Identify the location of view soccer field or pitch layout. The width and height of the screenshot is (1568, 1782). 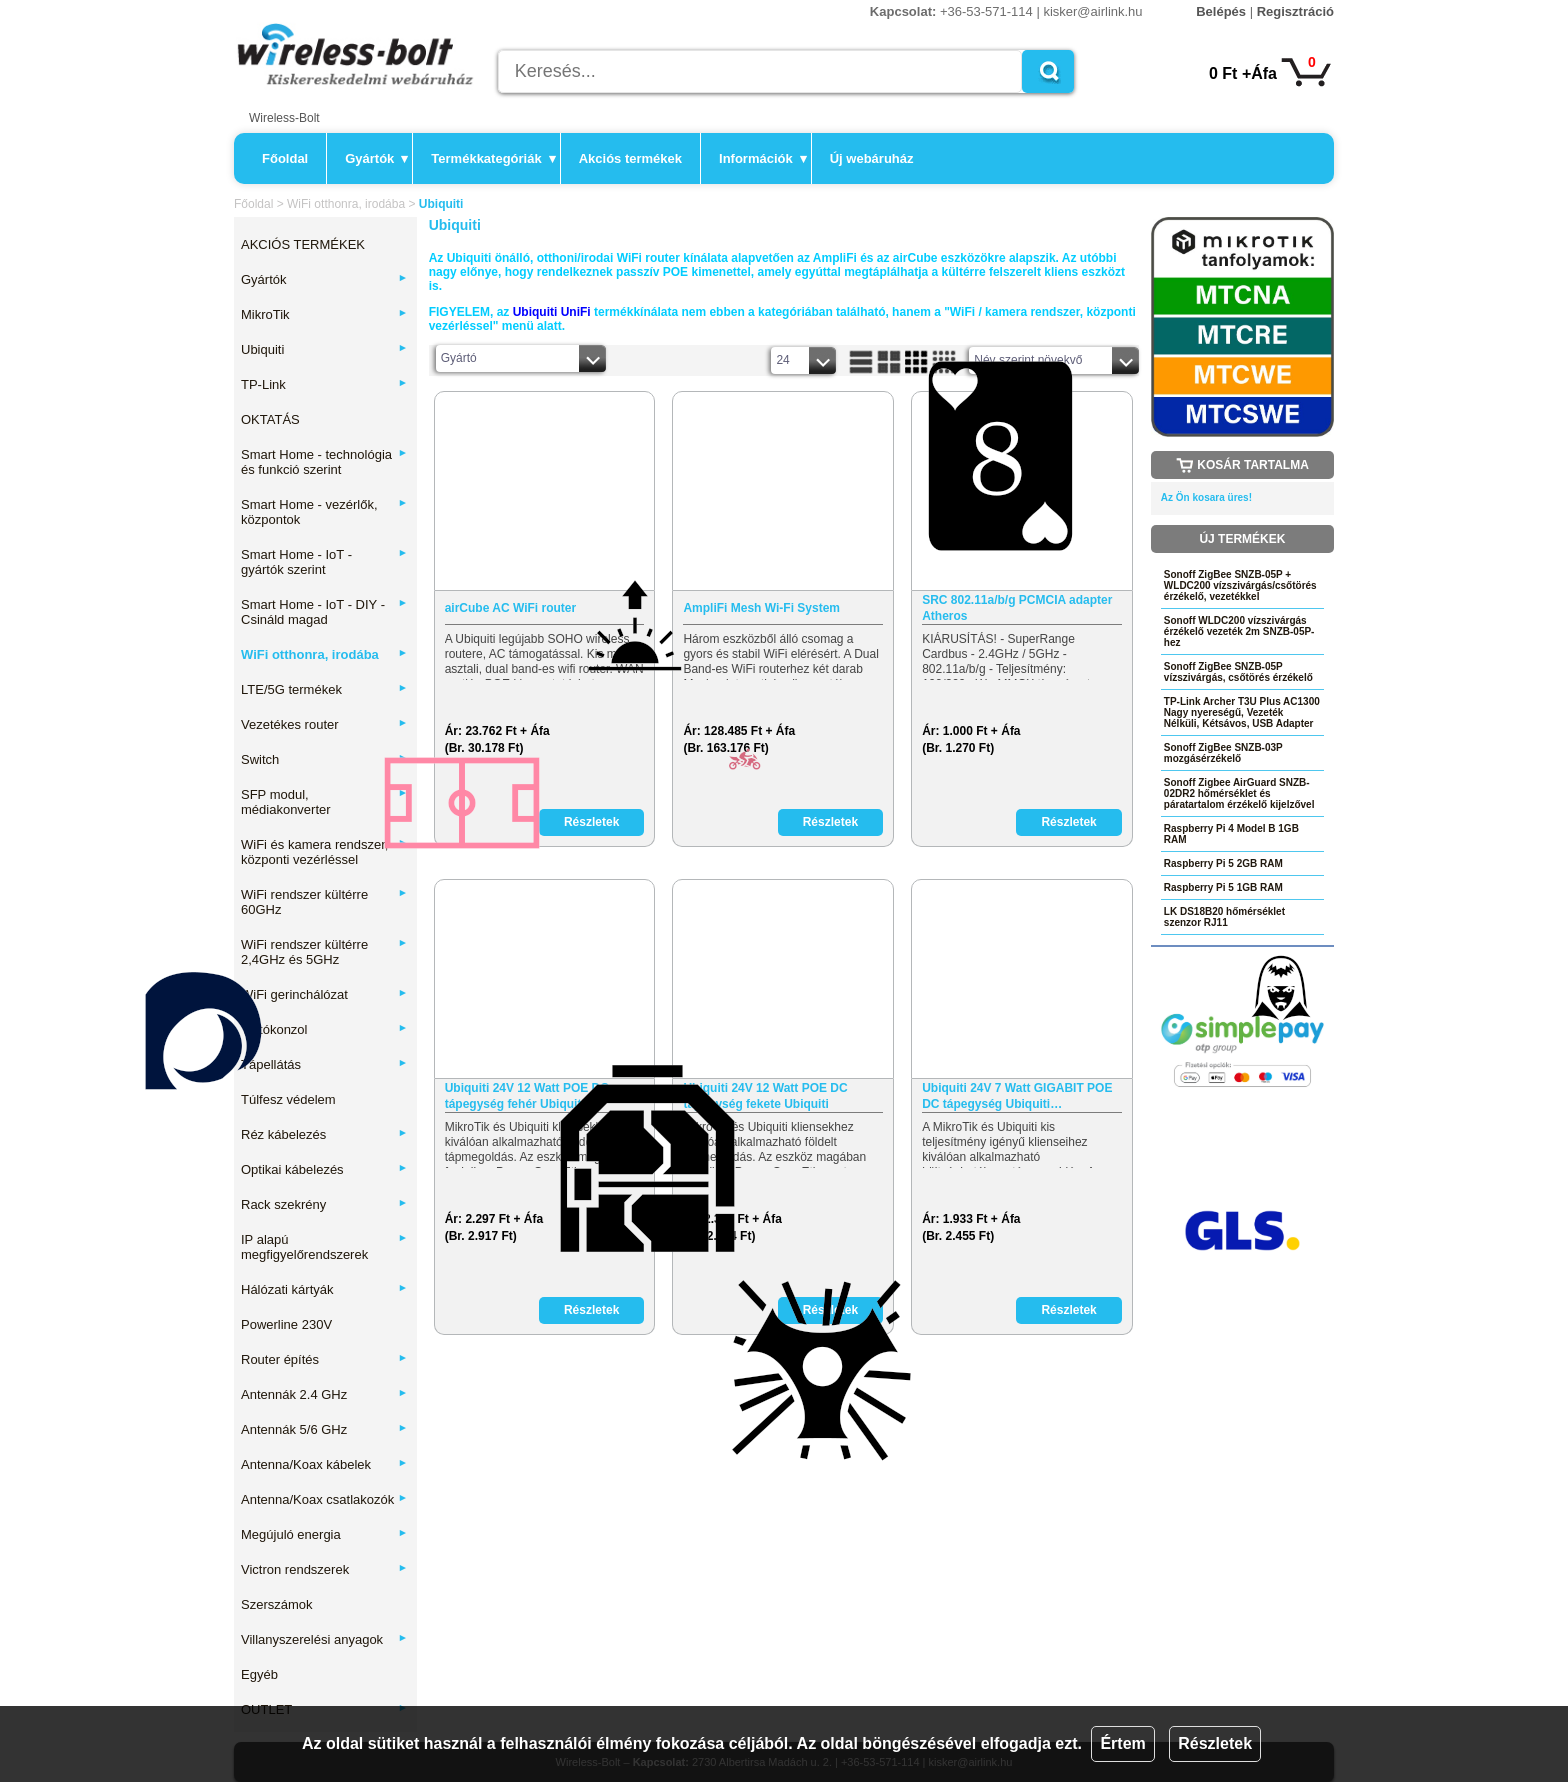
(462, 803).